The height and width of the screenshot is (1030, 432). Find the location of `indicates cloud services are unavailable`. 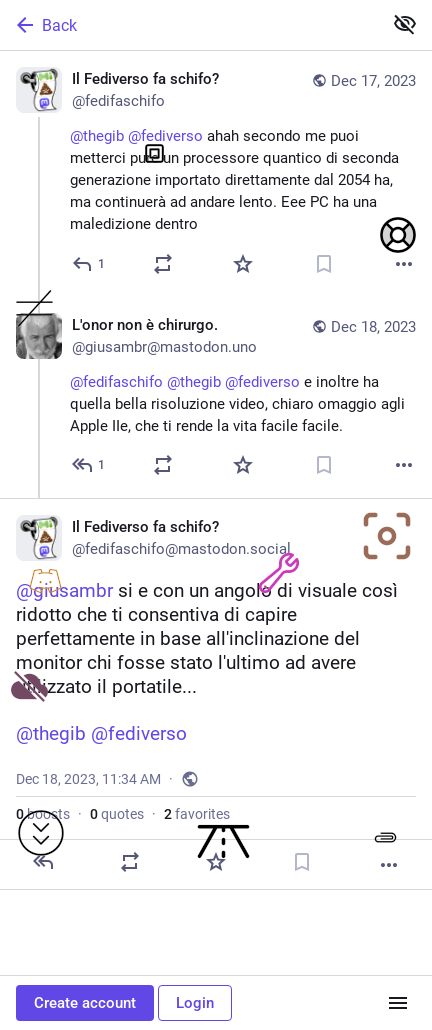

indicates cloud services are unavailable is located at coordinates (29, 686).